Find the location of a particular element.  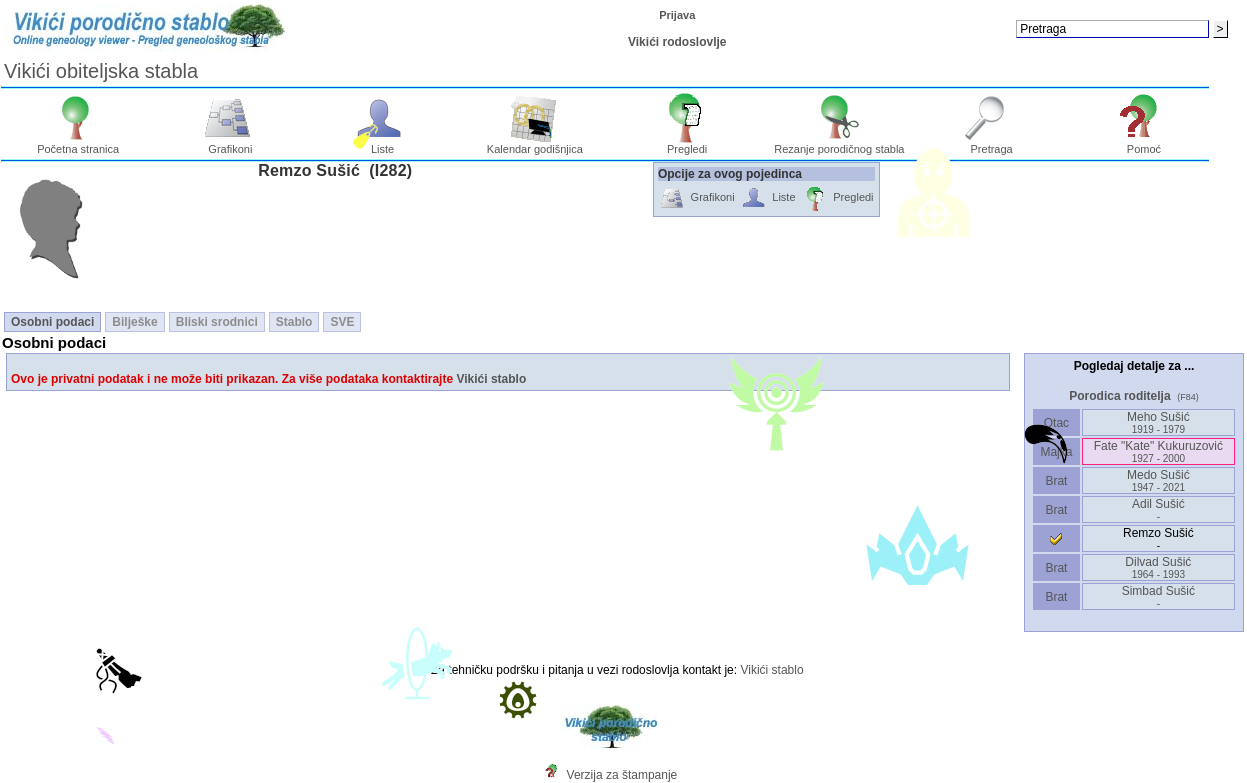

settings for oil or fluid-related features is located at coordinates (518, 700).